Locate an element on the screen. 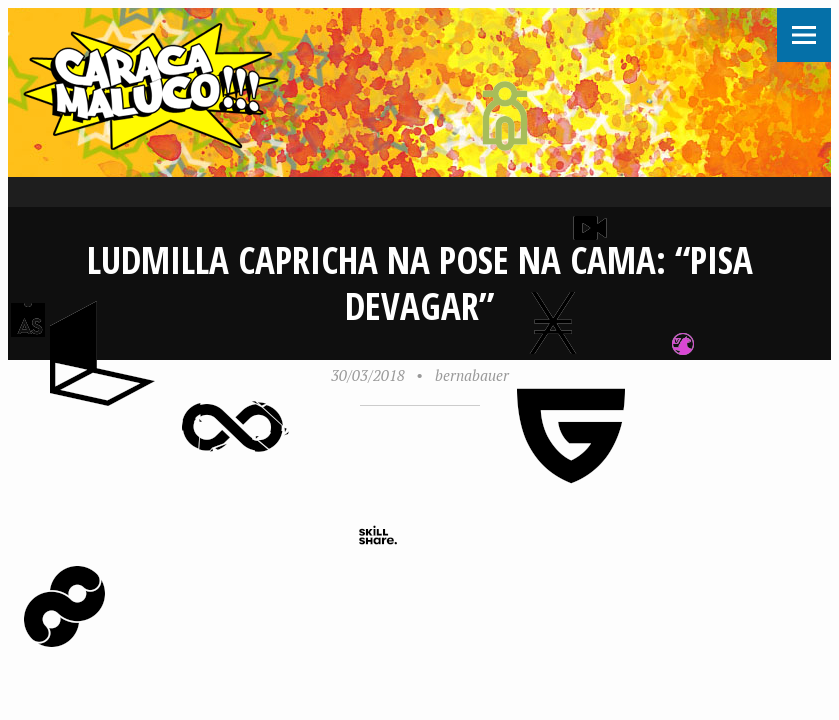  nano cryptocurrency logo is located at coordinates (553, 323).